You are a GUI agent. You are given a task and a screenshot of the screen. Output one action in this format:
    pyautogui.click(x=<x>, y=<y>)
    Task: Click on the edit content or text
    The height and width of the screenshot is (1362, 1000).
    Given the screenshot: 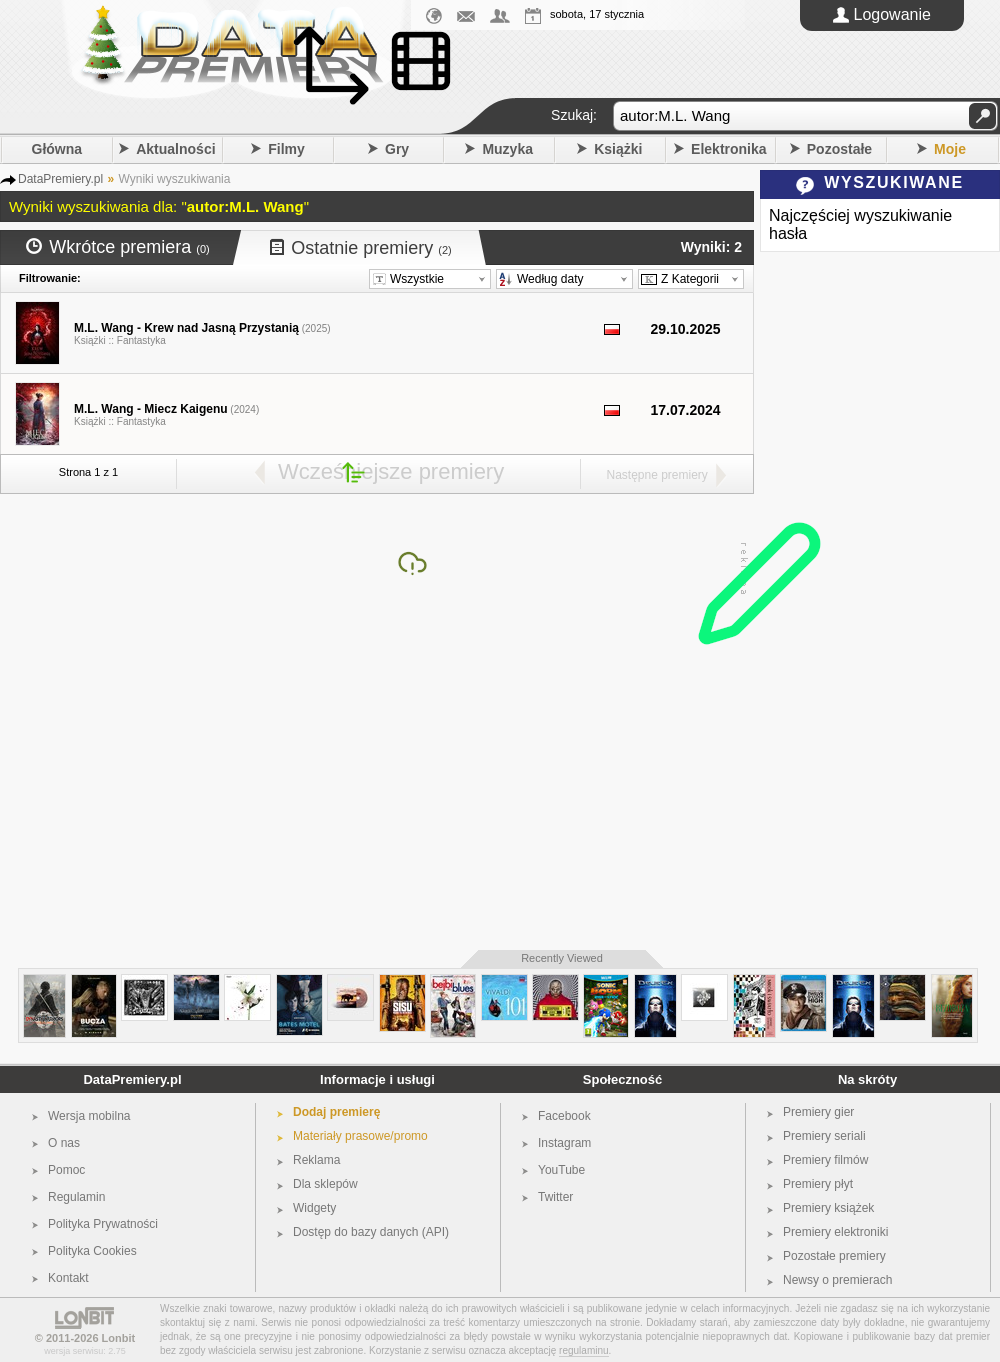 What is the action you would take?
    pyautogui.click(x=759, y=583)
    